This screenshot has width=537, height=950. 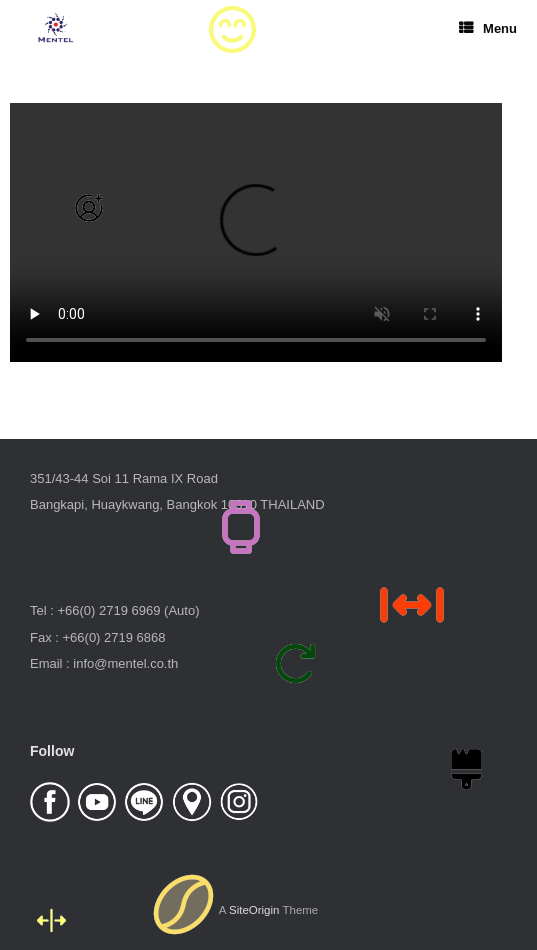 I want to click on access coffee shop or café locations, so click(x=183, y=904).